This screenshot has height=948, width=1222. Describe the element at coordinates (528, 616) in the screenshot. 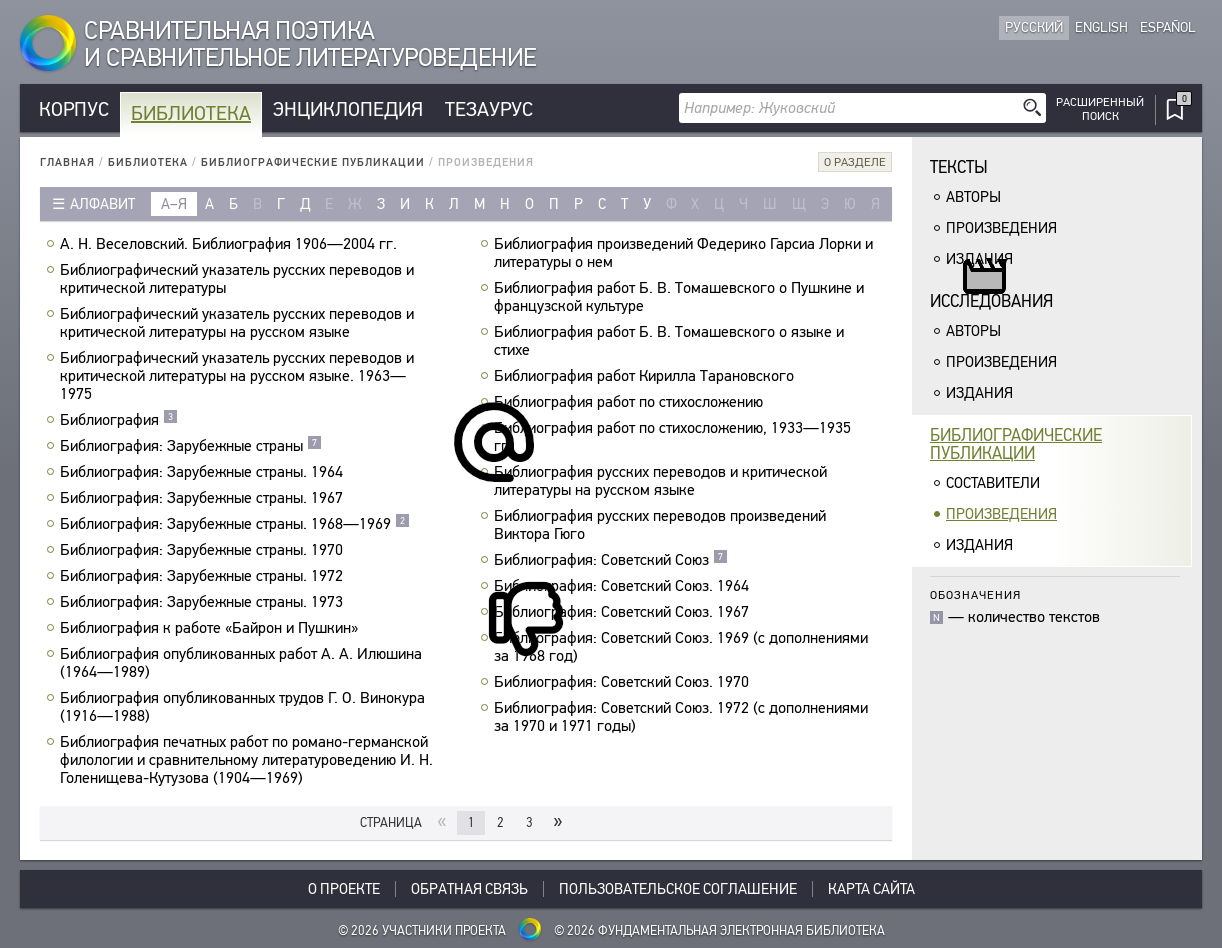

I see `dislike or downvote content` at that location.